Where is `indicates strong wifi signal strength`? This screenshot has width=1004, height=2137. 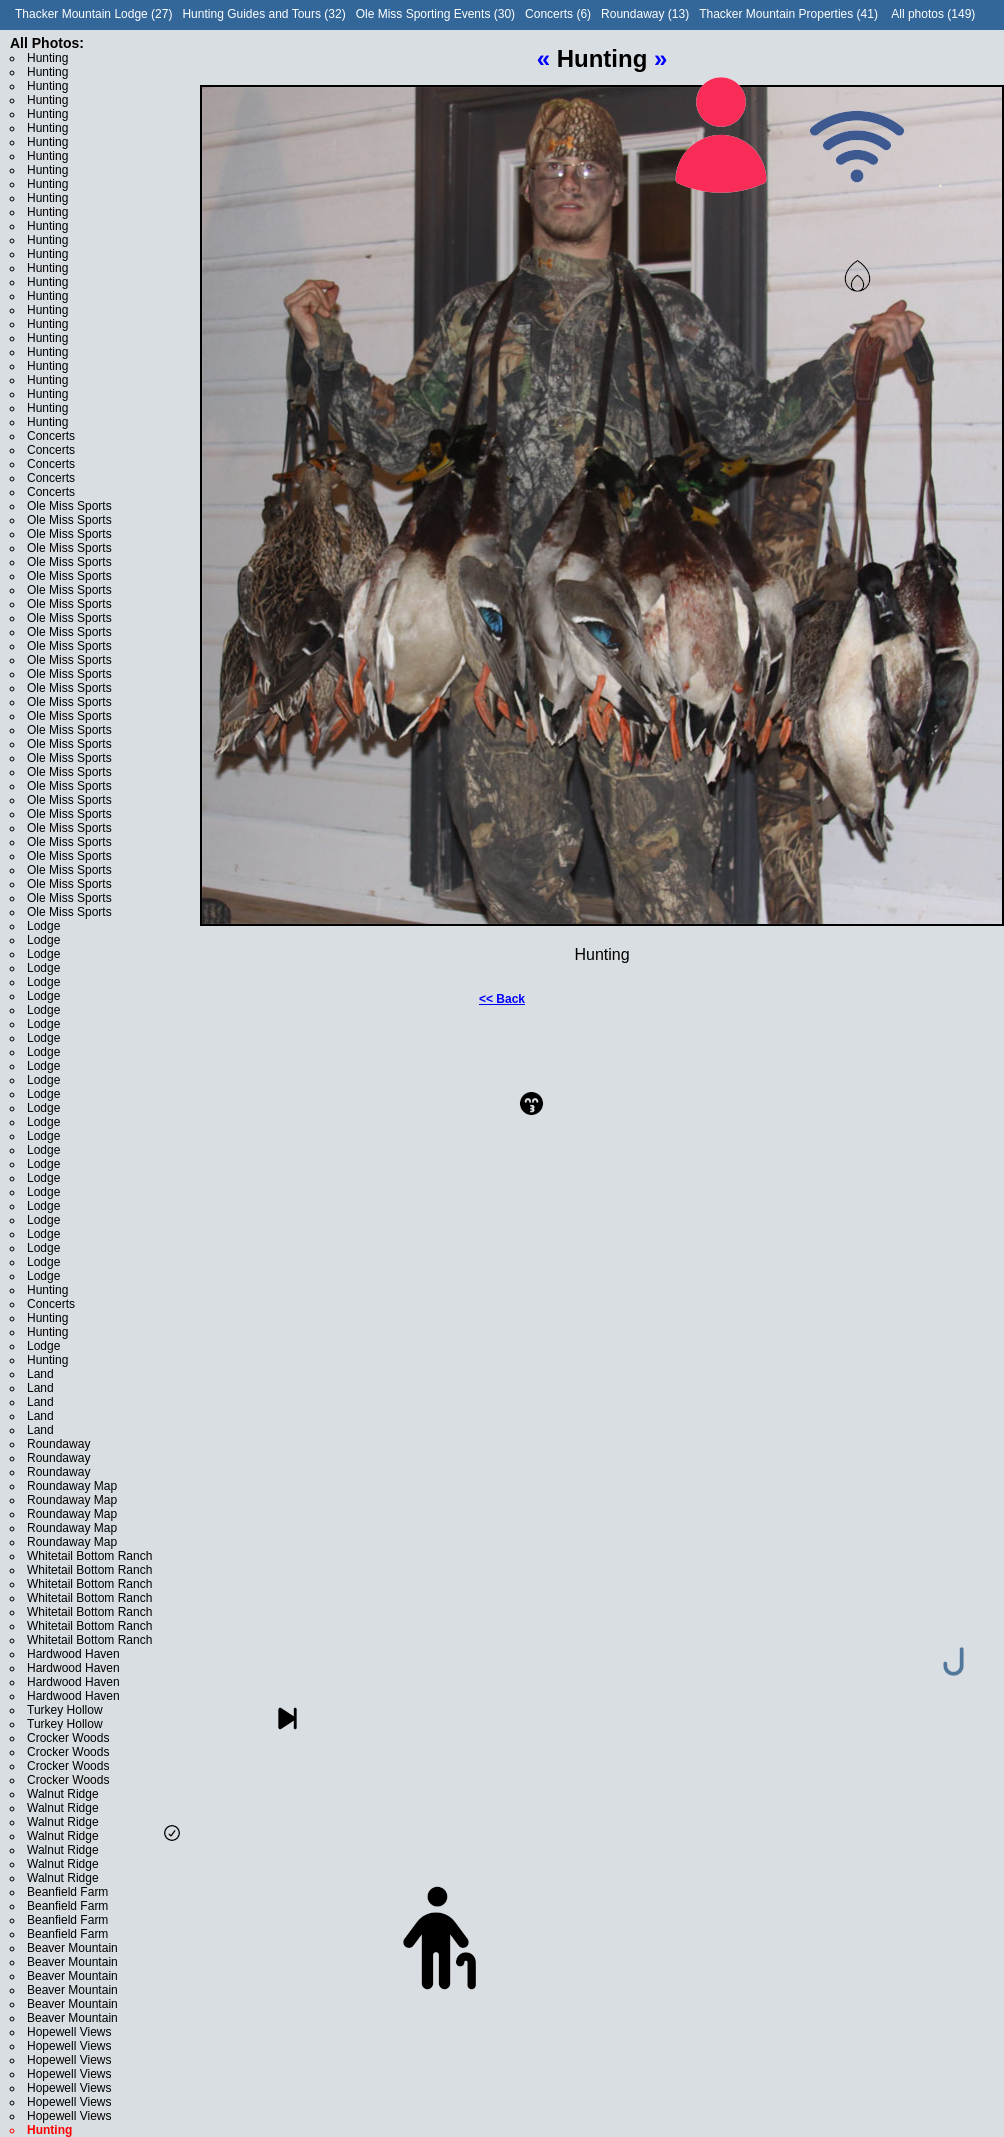
indicates strong wifi signal strength is located at coordinates (857, 145).